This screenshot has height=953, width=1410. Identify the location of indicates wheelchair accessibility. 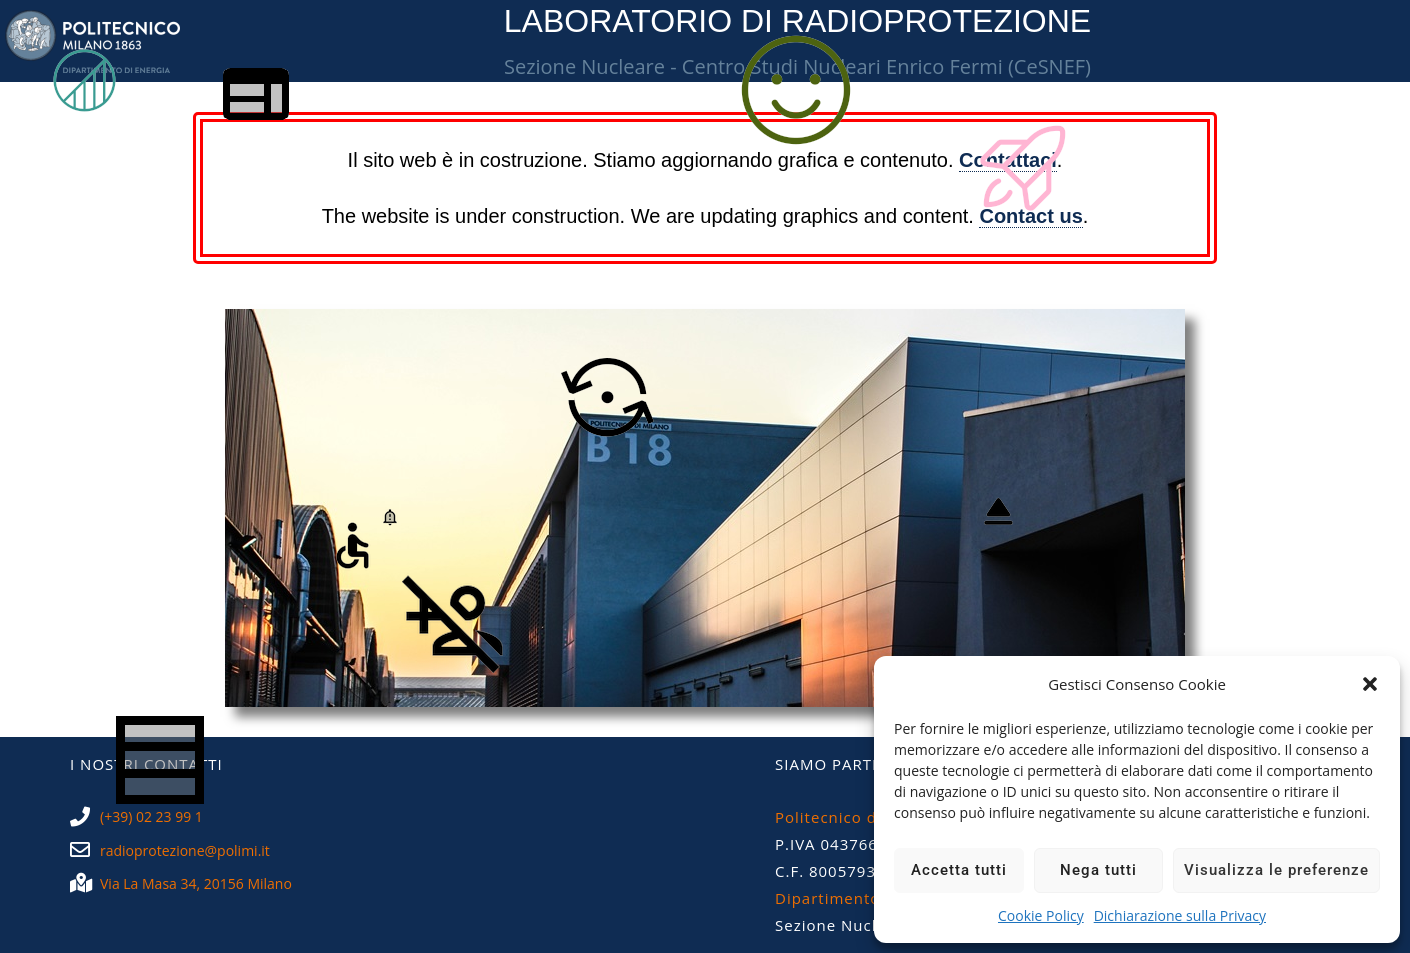
(352, 545).